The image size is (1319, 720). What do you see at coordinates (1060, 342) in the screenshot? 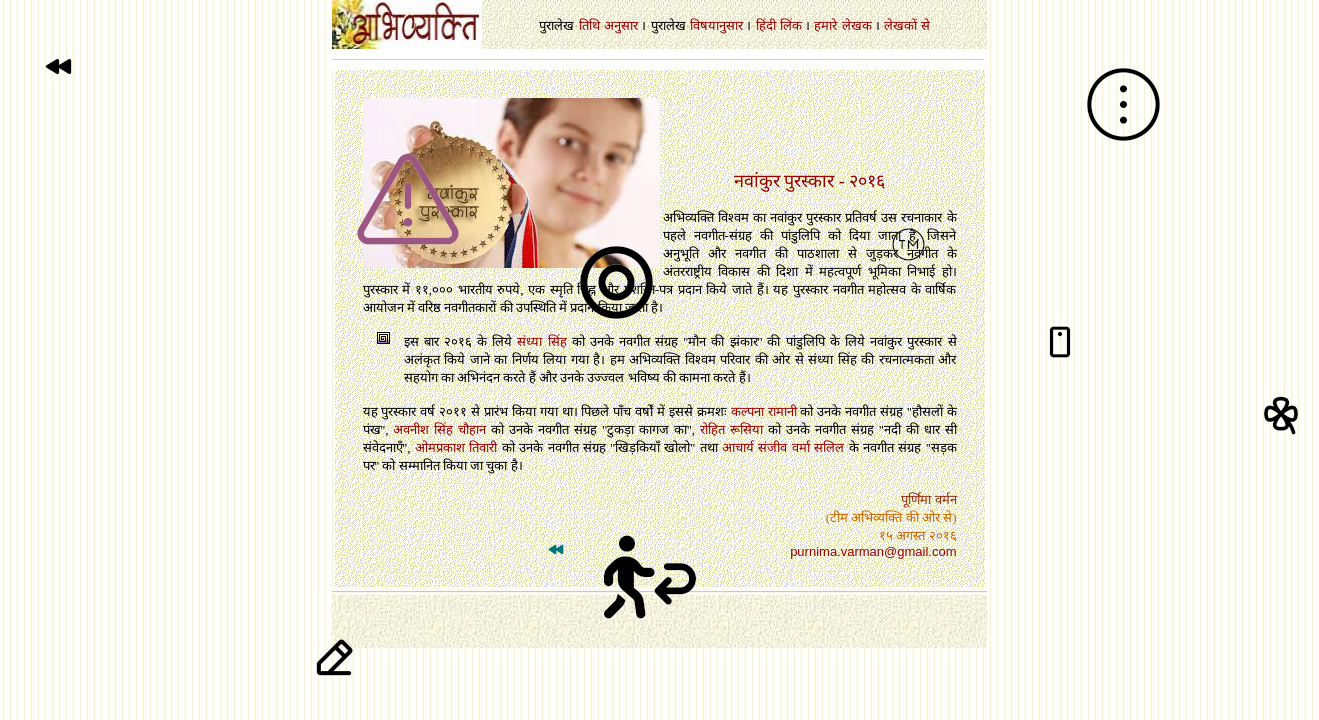
I see `access device camera through mobile app` at bounding box center [1060, 342].